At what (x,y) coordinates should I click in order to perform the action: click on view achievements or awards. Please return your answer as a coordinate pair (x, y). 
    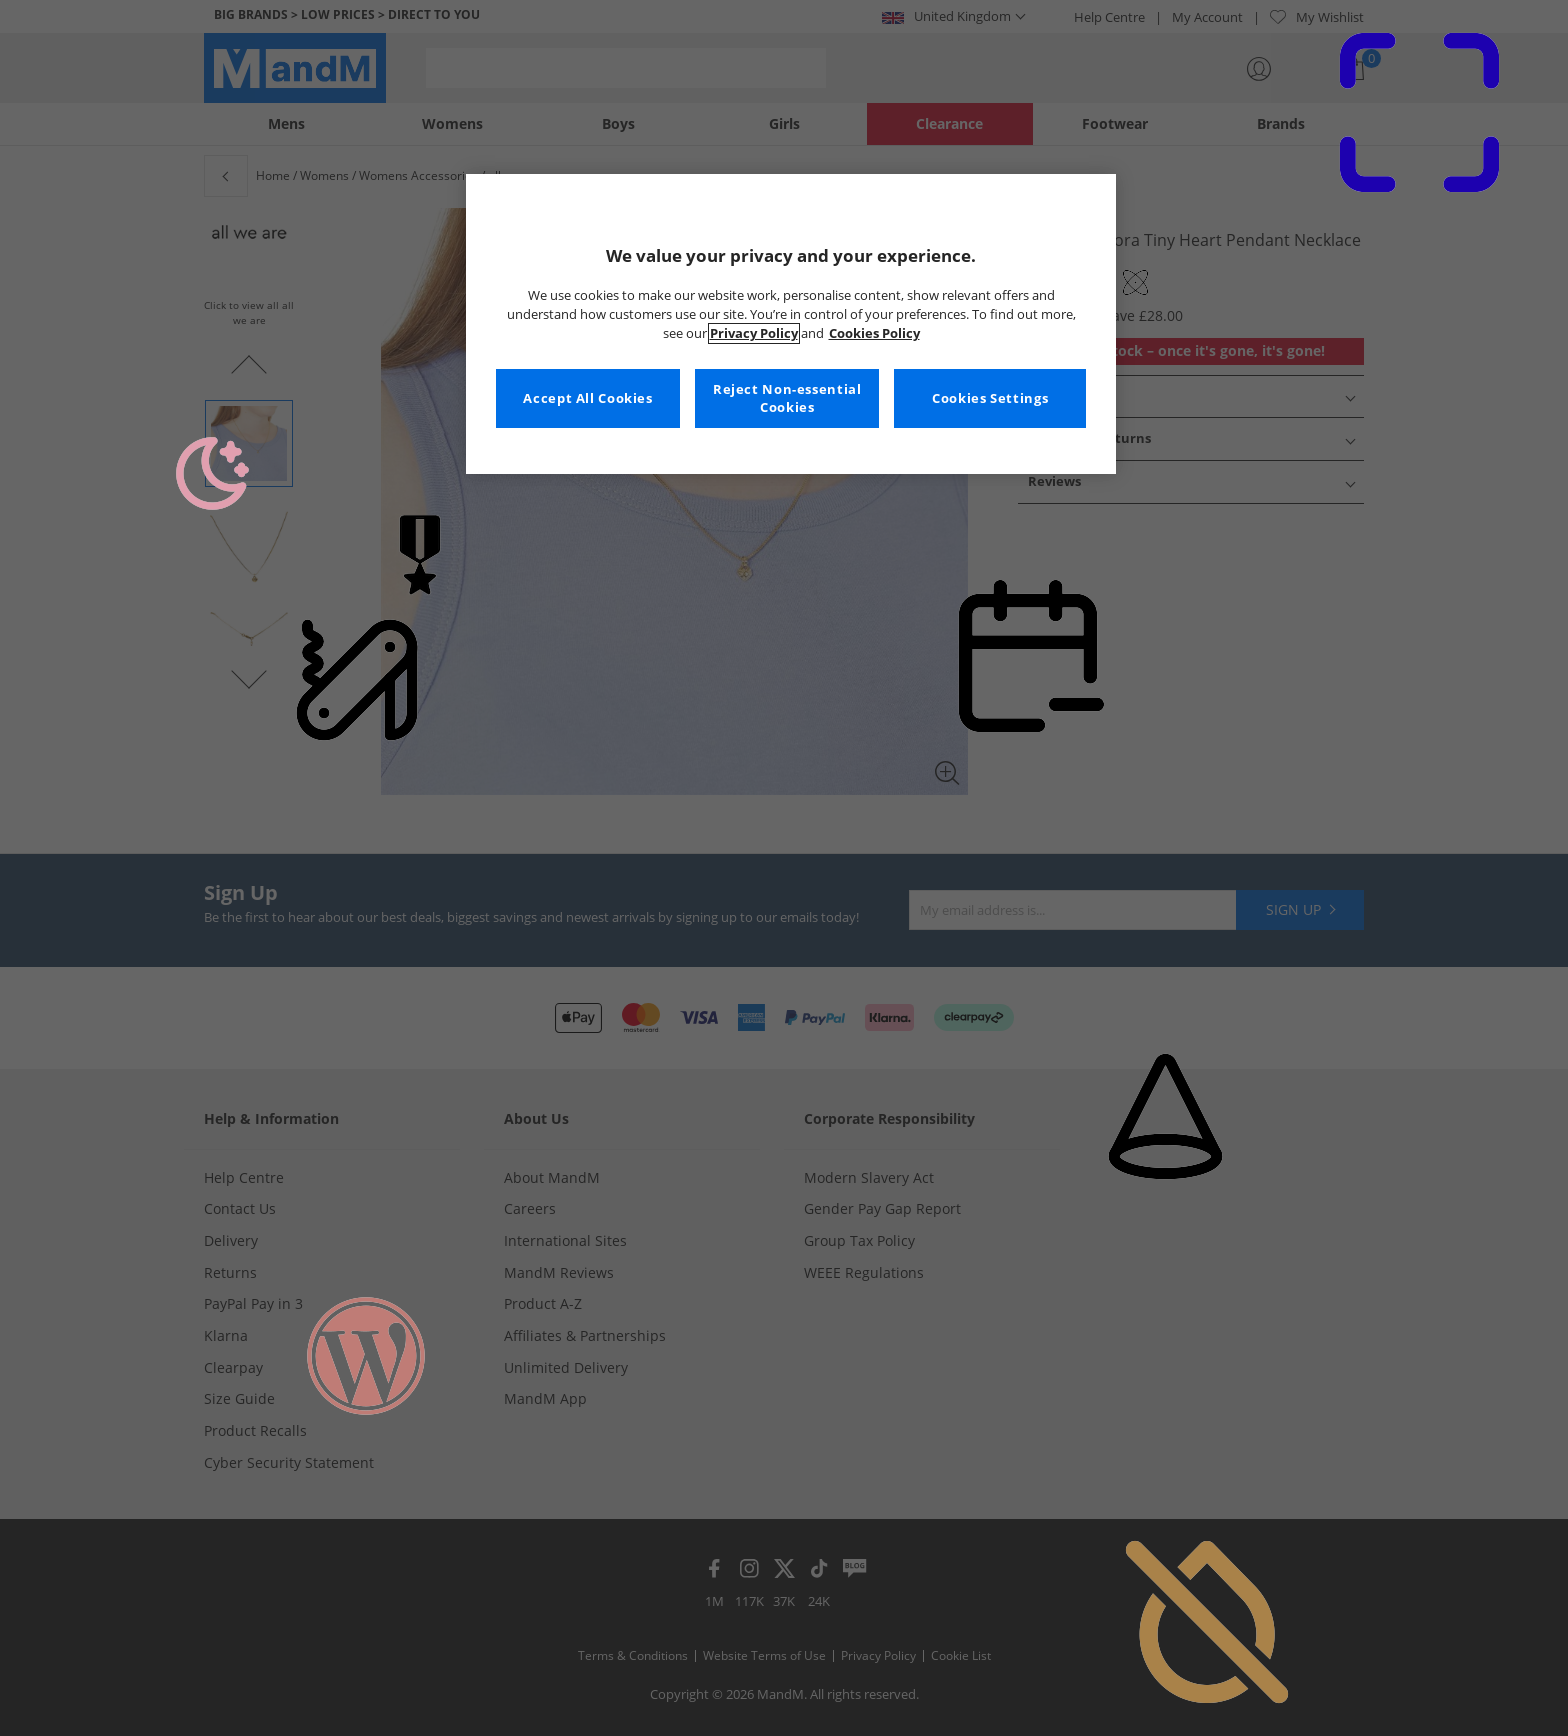
    Looking at the image, I should click on (420, 556).